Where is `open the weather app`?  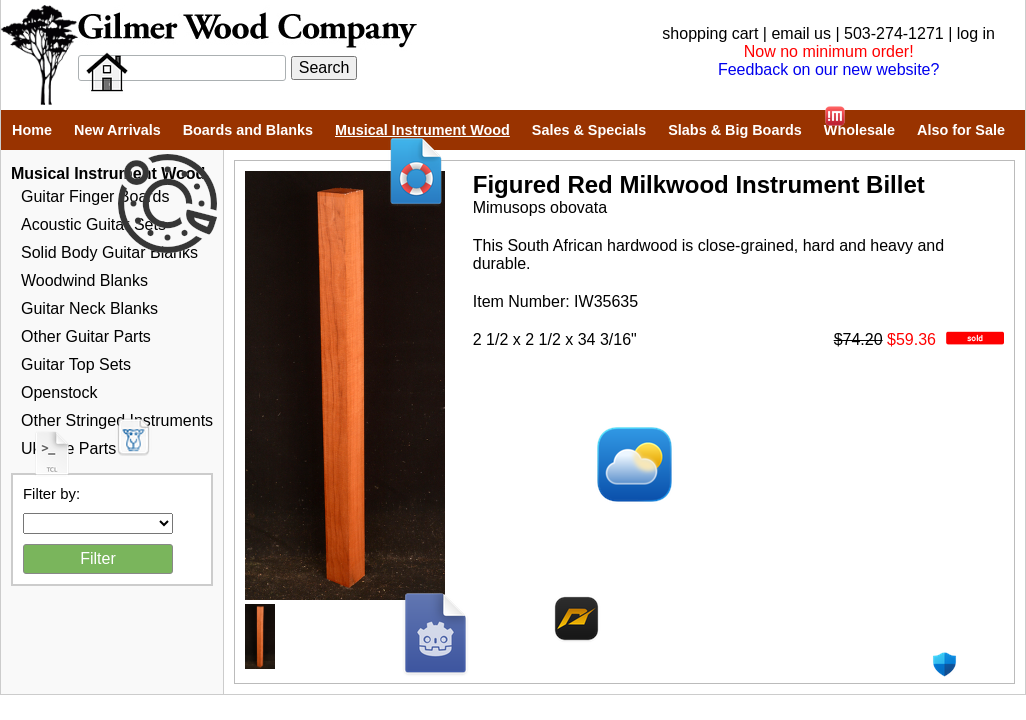 open the weather app is located at coordinates (634, 464).